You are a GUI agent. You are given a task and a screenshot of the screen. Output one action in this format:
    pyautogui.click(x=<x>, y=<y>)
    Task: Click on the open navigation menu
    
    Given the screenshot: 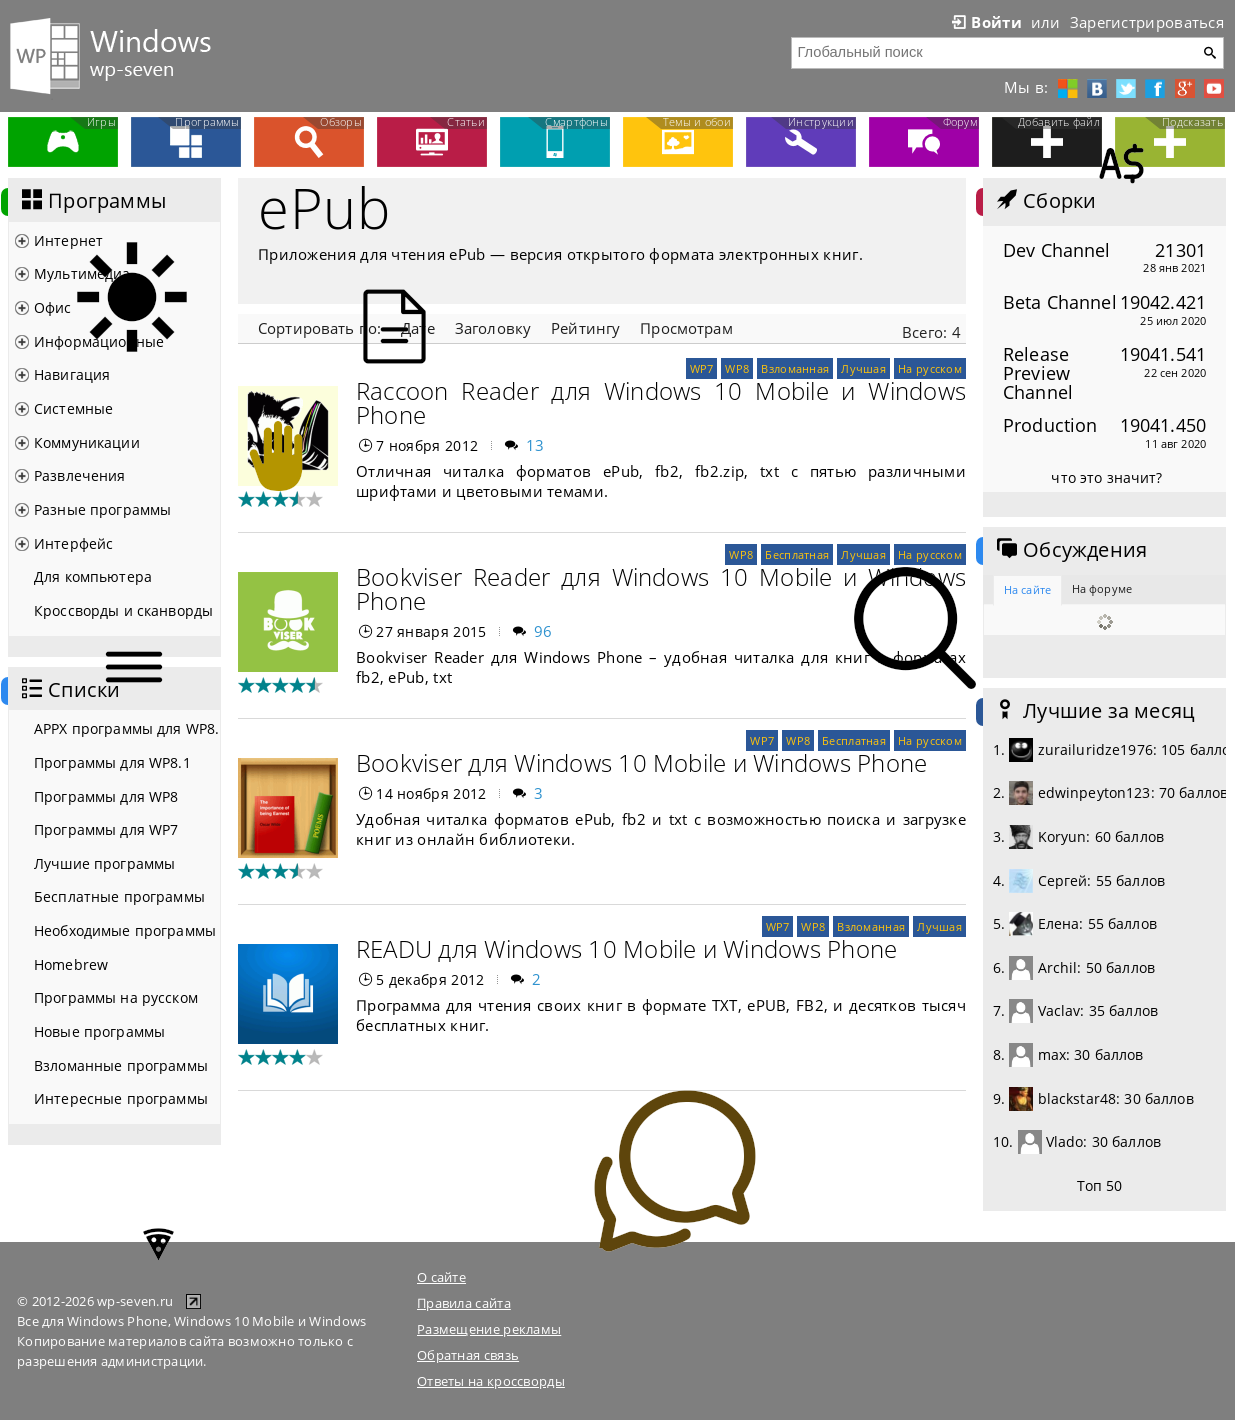 What is the action you would take?
    pyautogui.click(x=134, y=667)
    